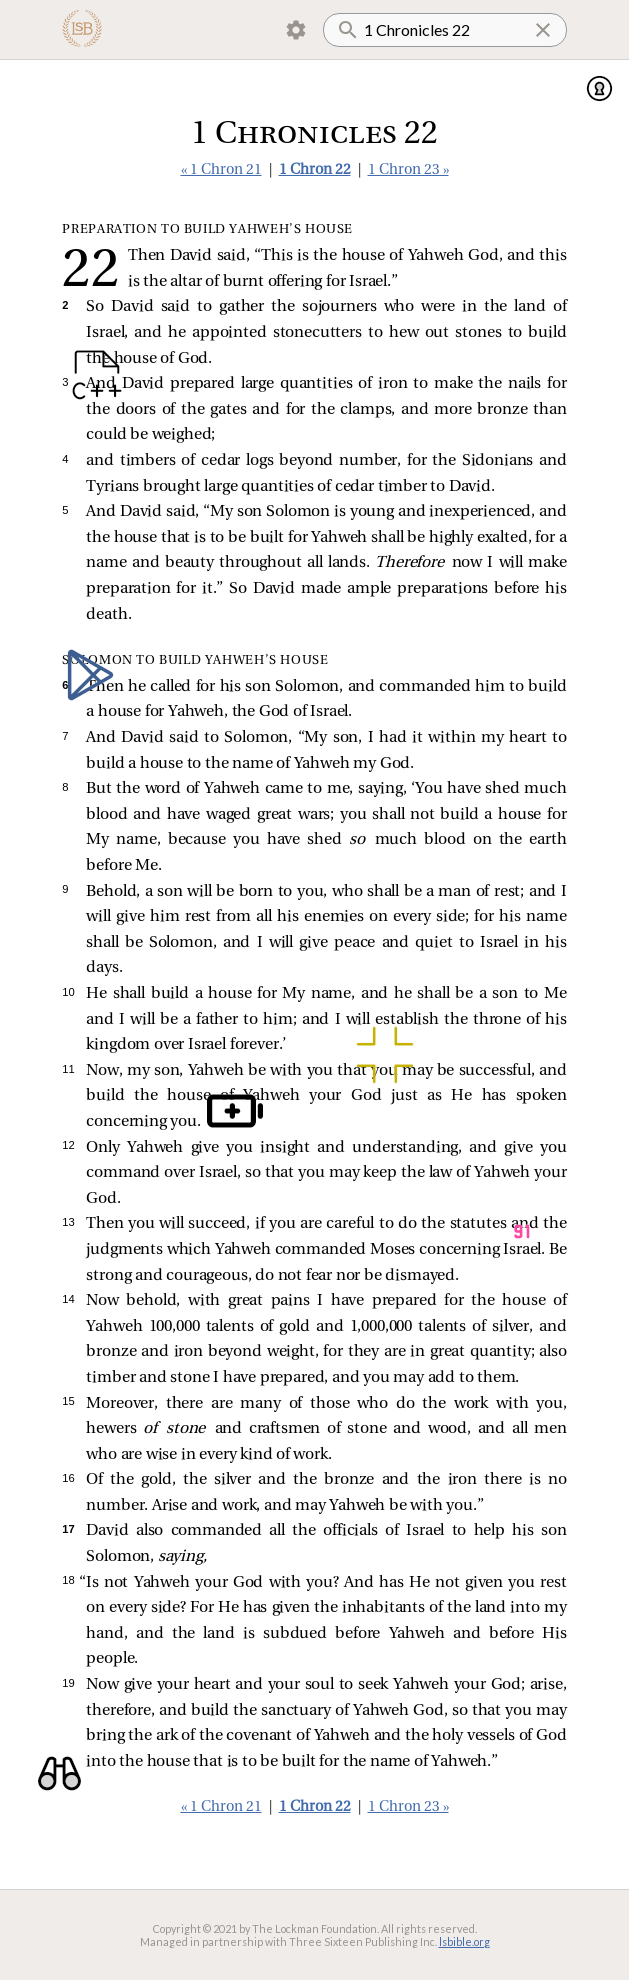  I want to click on open a C++ source file, so click(97, 377).